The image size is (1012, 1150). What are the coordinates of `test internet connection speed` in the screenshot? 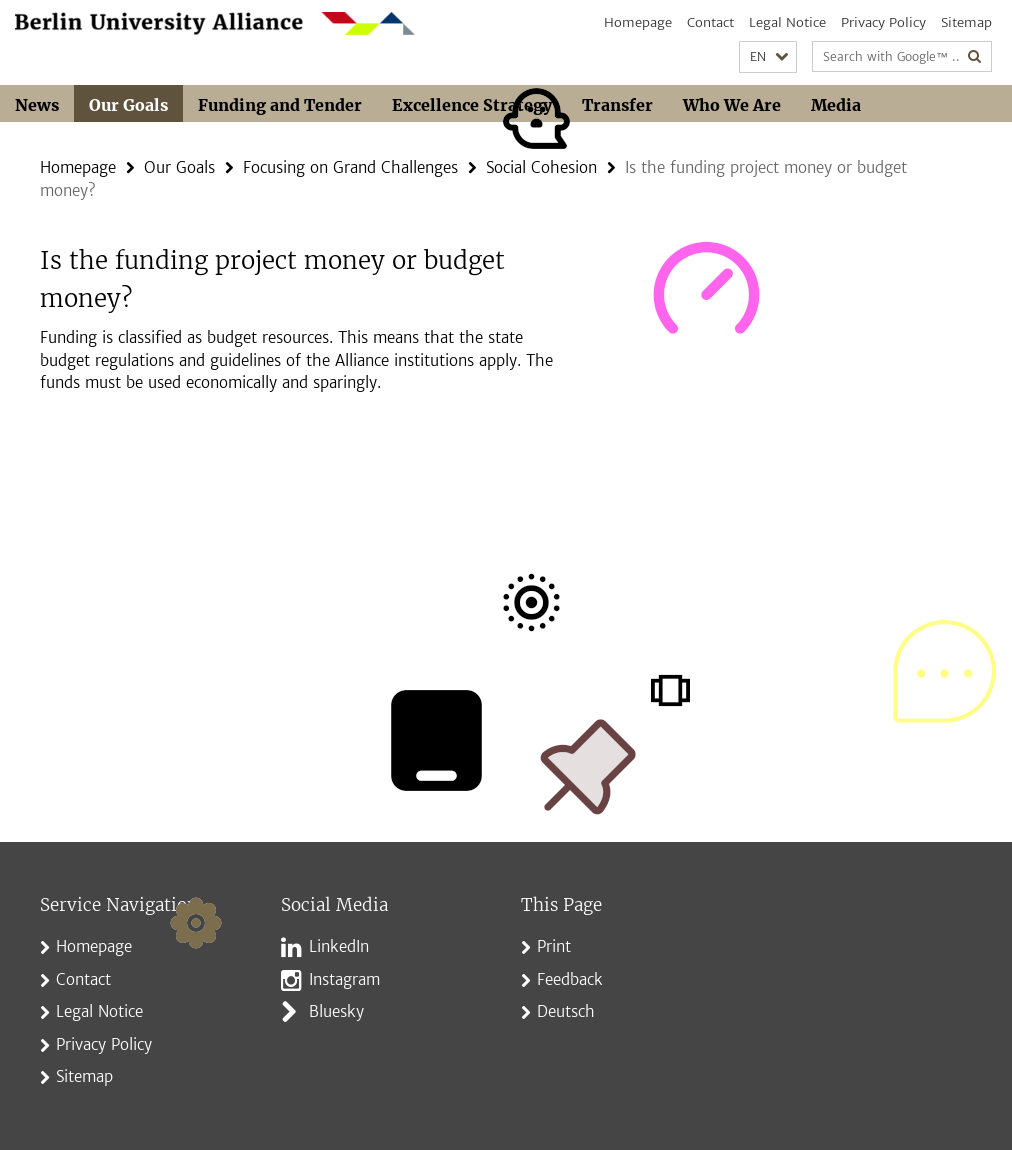 It's located at (706, 289).